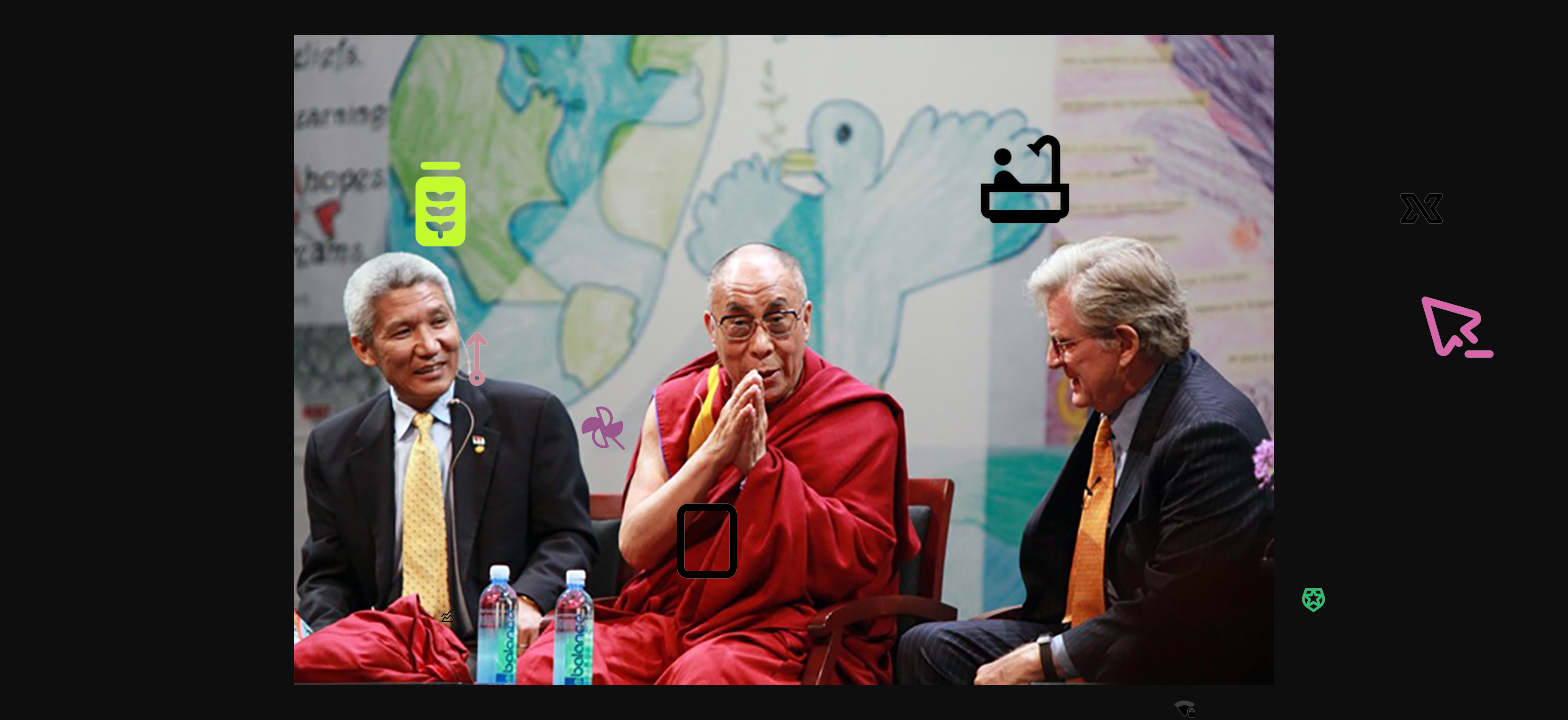 The width and height of the screenshot is (1568, 720). Describe the element at coordinates (447, 616) in the screenshot. I see `view area chart with trend line overlay` at that location.